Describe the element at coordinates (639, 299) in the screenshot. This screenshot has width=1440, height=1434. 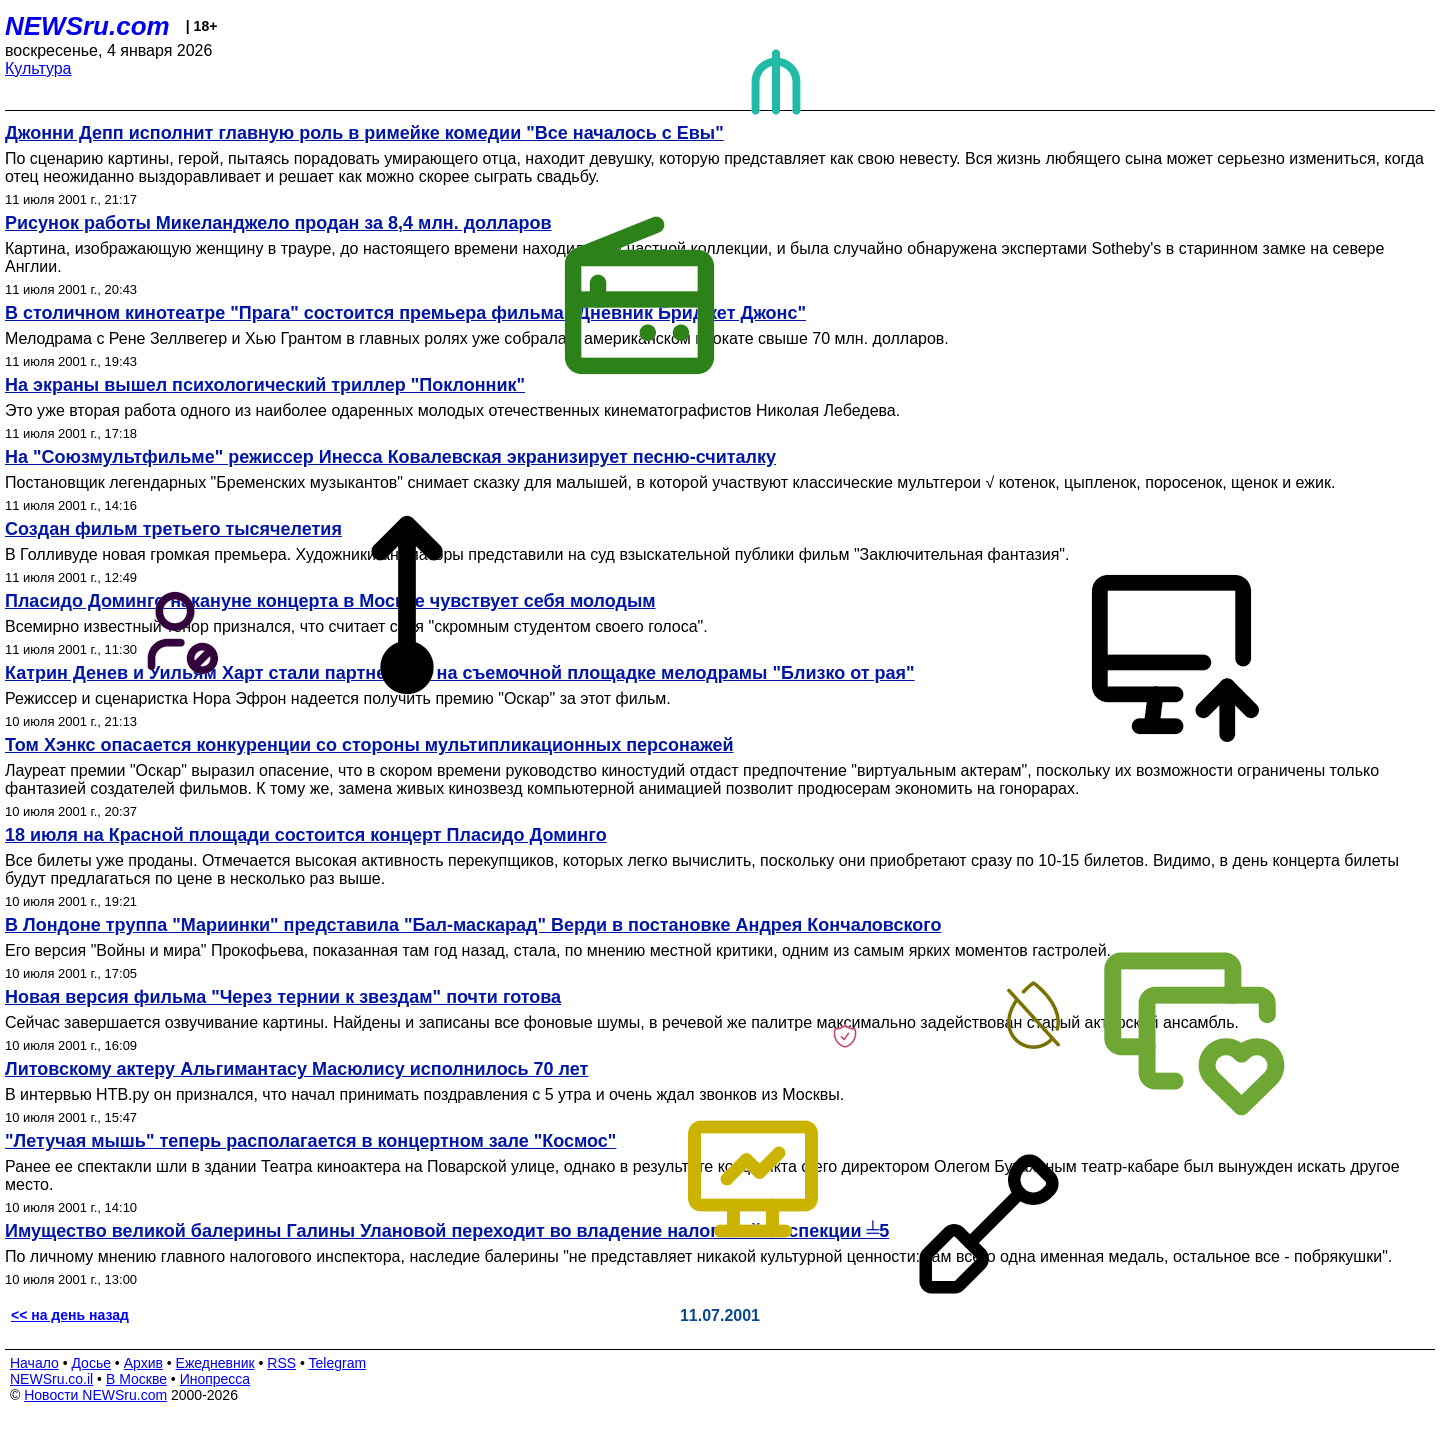
I see `open radio or audio streaming app` at that location.